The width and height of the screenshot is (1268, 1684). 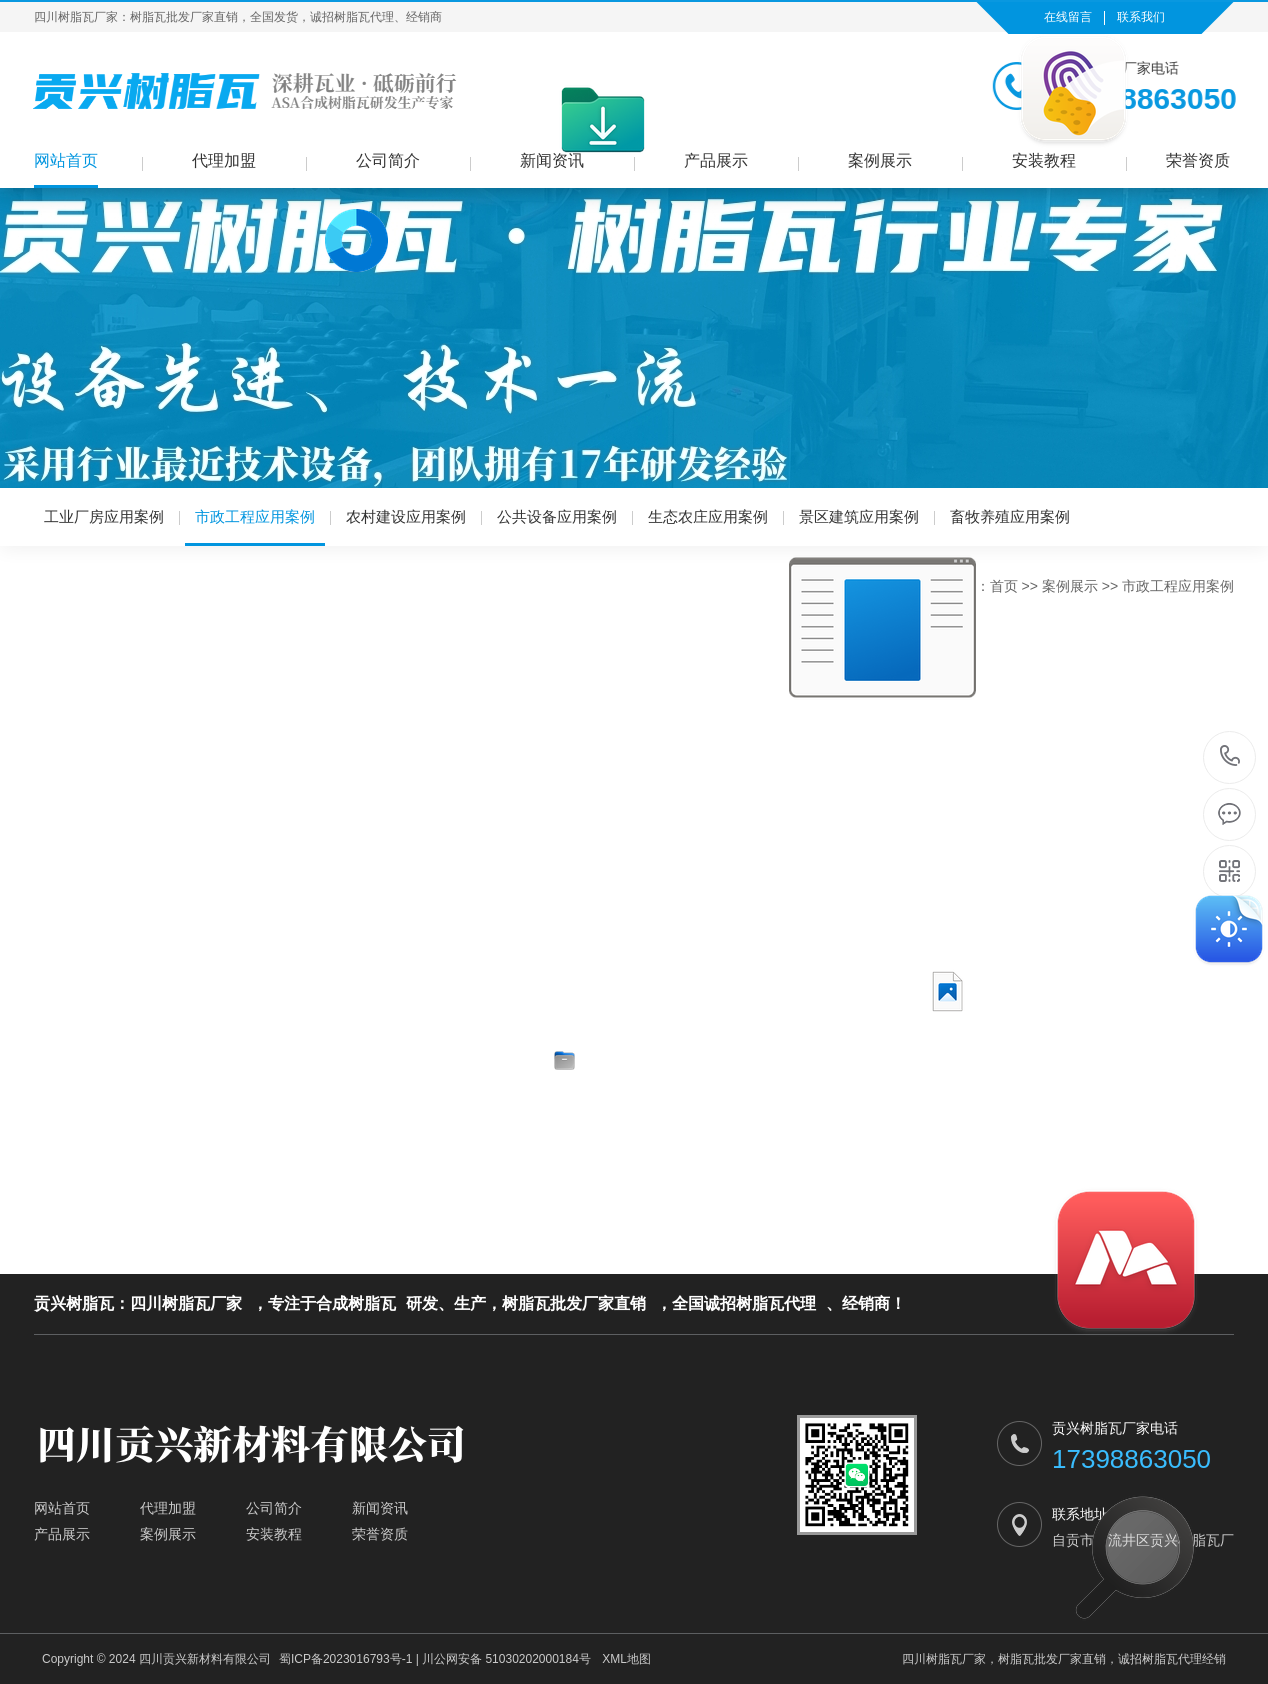 What do you see at coordinates (356, 240) in the screenshot?
I see `open productivity app` at bounding box center [356, 240].